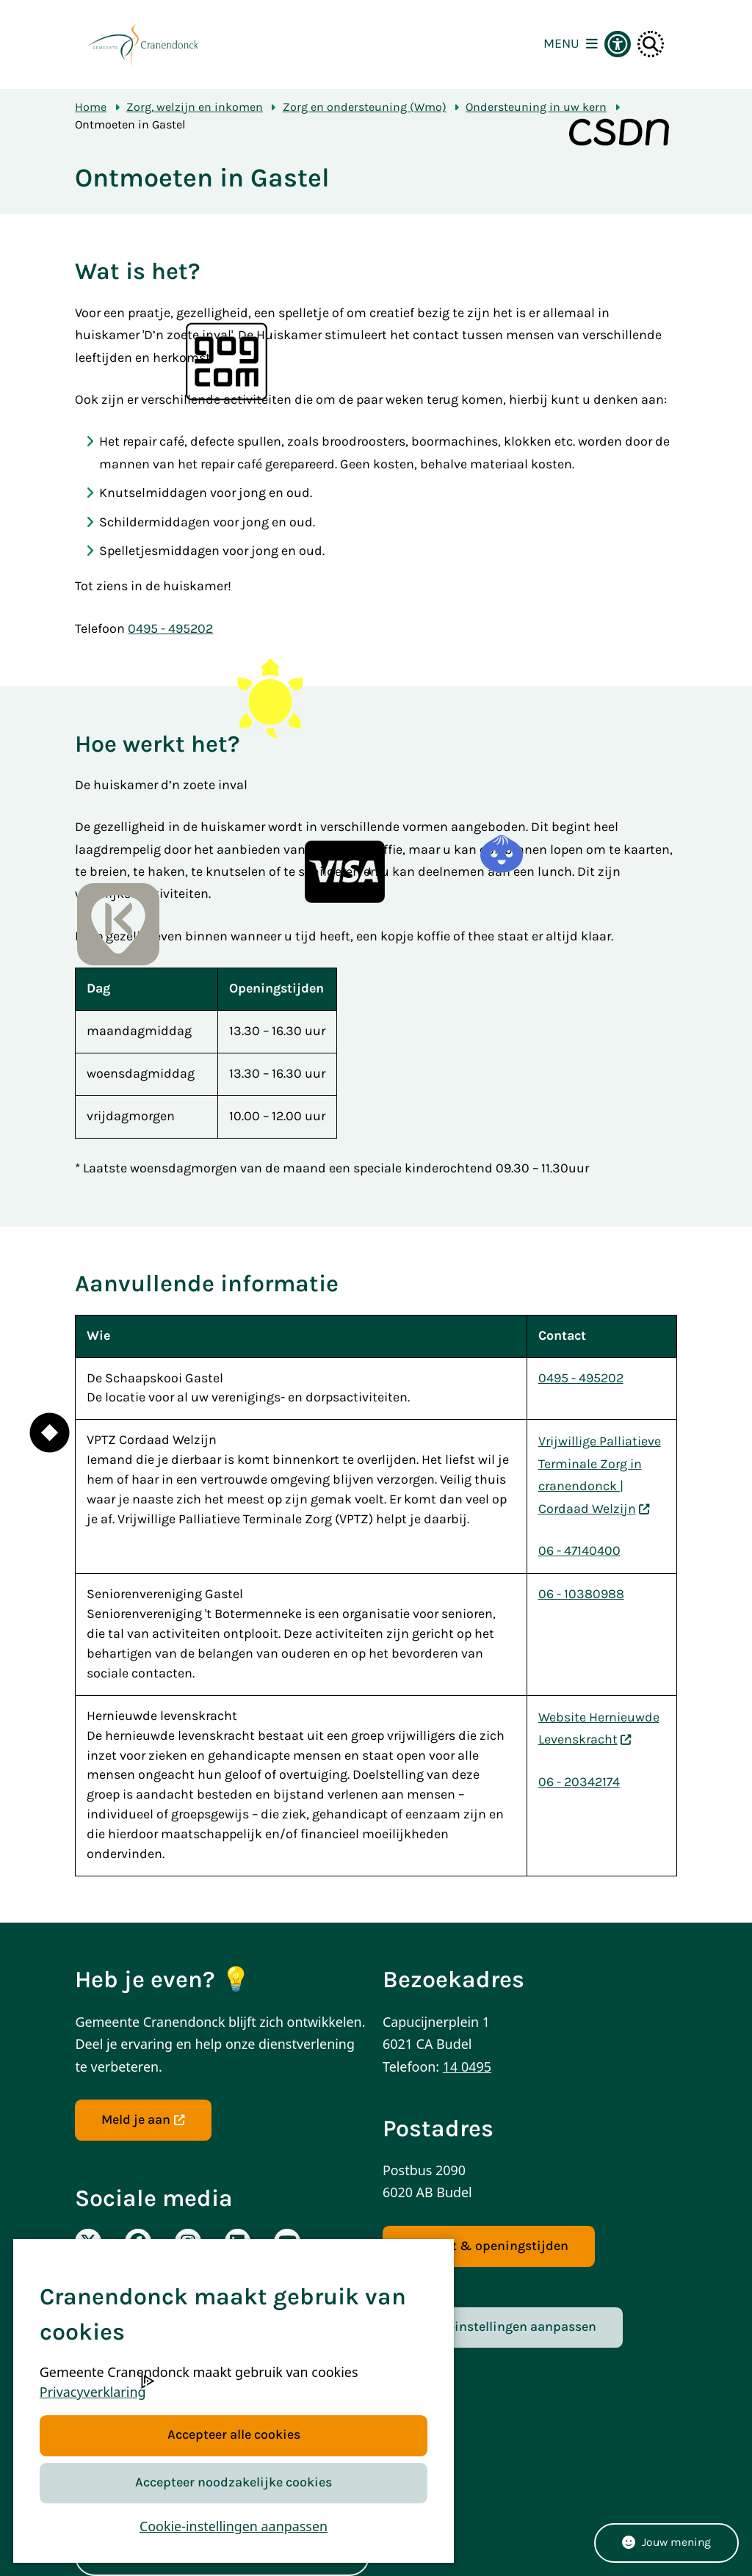 This screenshot has width=752, height=2576. What do you see at coordinates (148, 2381) in the screenshot?
I see `open lapce code editor` at bounding box center [148, 2381].